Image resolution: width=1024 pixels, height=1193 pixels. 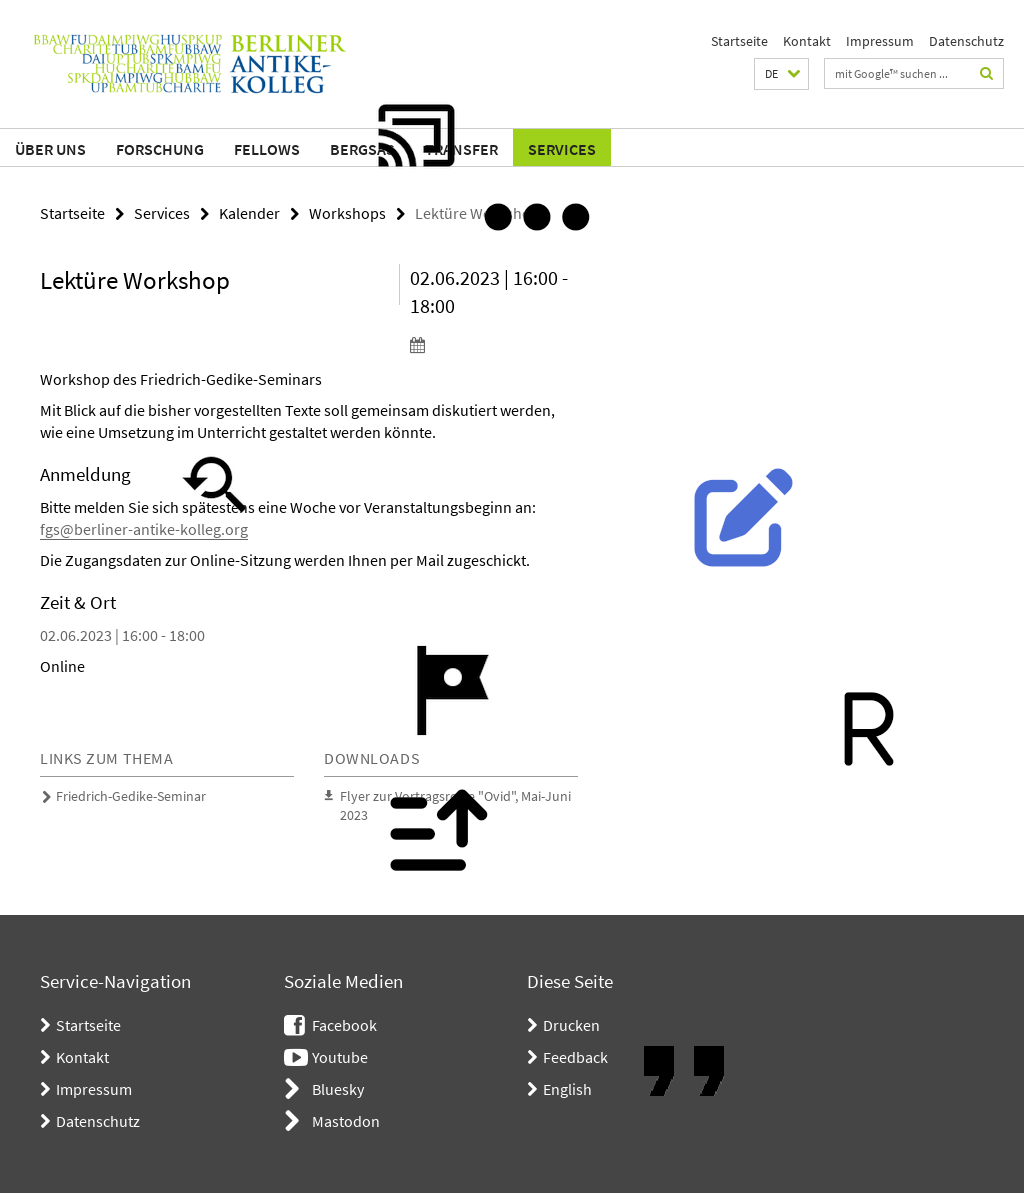 I want to click on redo or retry a search, so click(x=214, y=485).